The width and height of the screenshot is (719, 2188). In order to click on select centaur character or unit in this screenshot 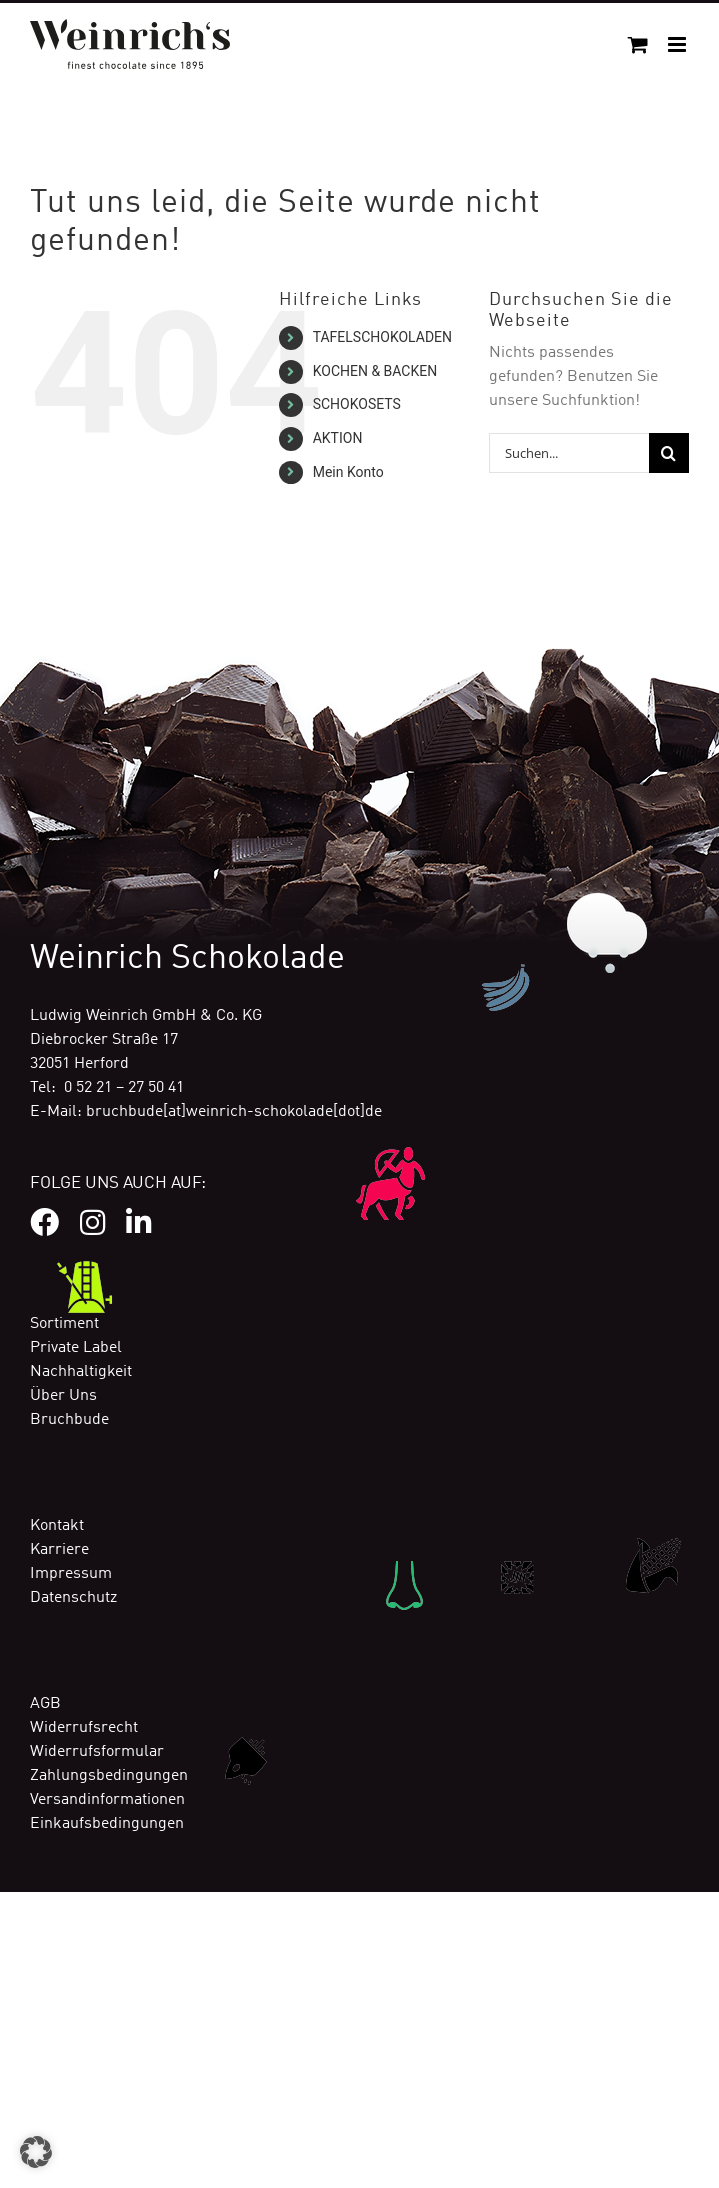, I will do `click(390, 1183)`.